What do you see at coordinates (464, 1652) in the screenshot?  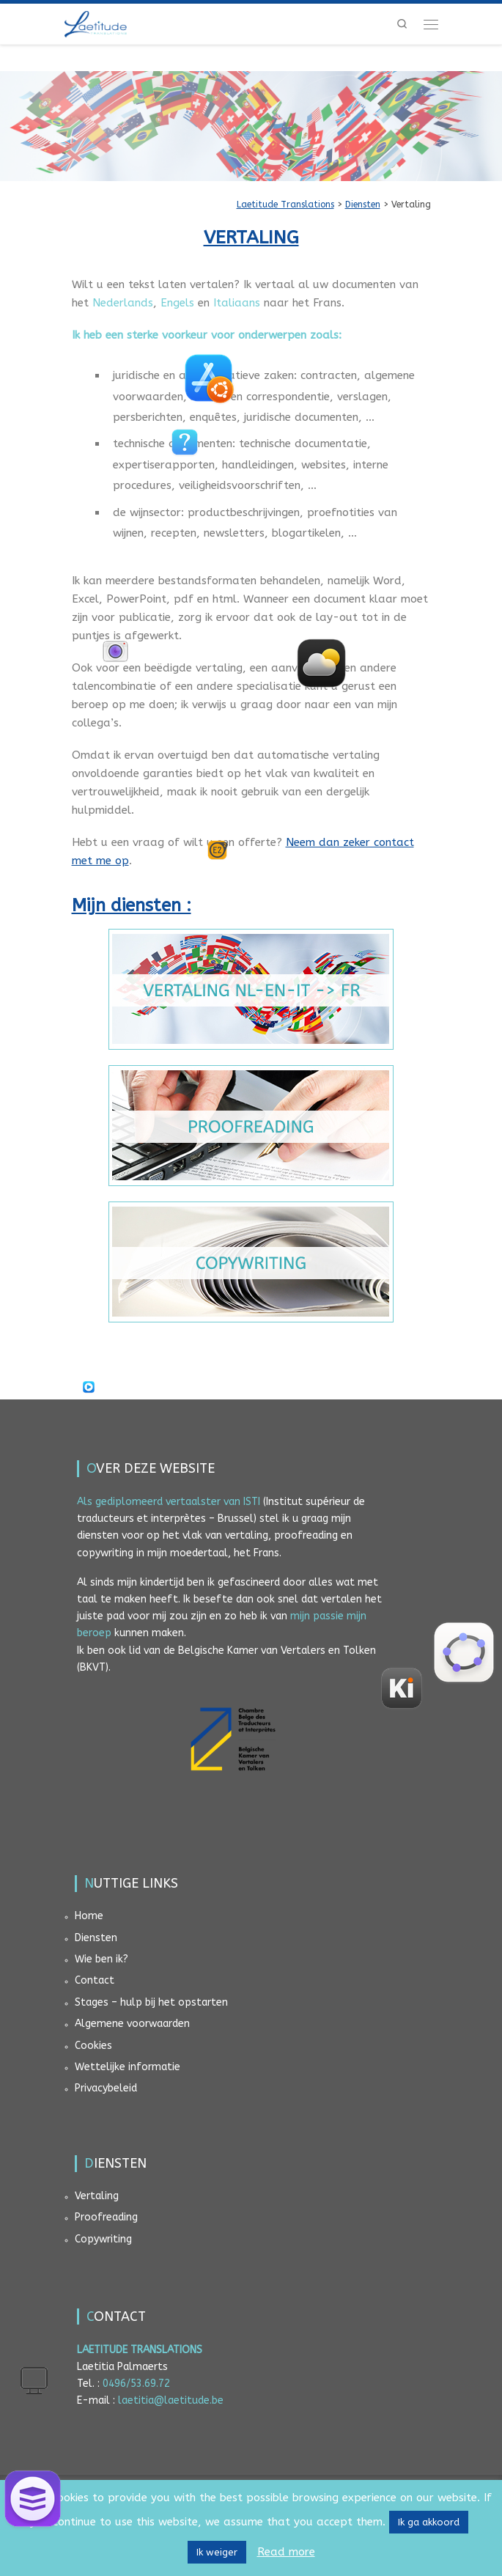 I see `open geogebra mathematics application` at bounding box center [464, 1652].